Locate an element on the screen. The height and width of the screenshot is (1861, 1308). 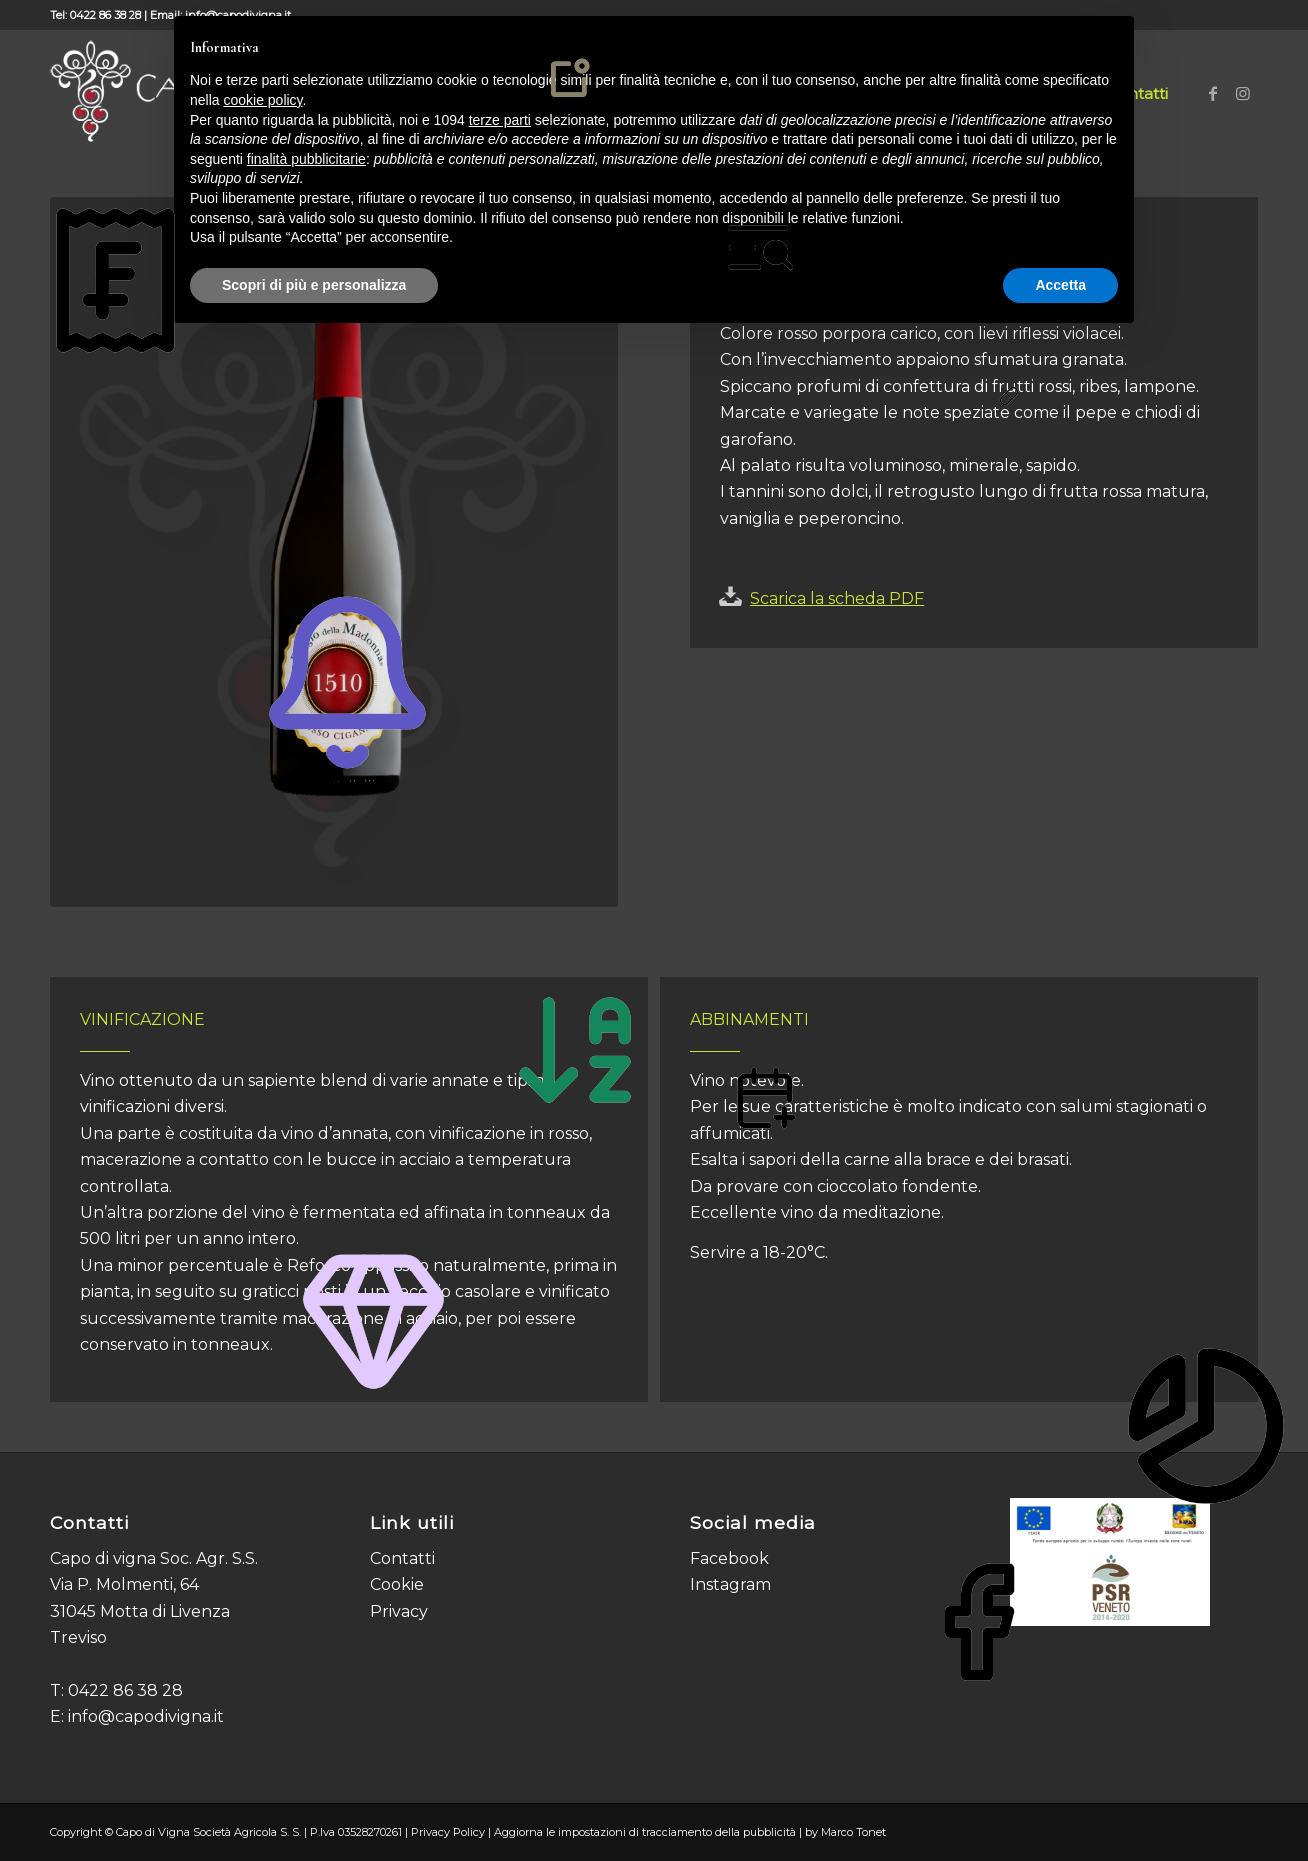
sort alphabetically from A to Z is located at coordinates (578, 1050).